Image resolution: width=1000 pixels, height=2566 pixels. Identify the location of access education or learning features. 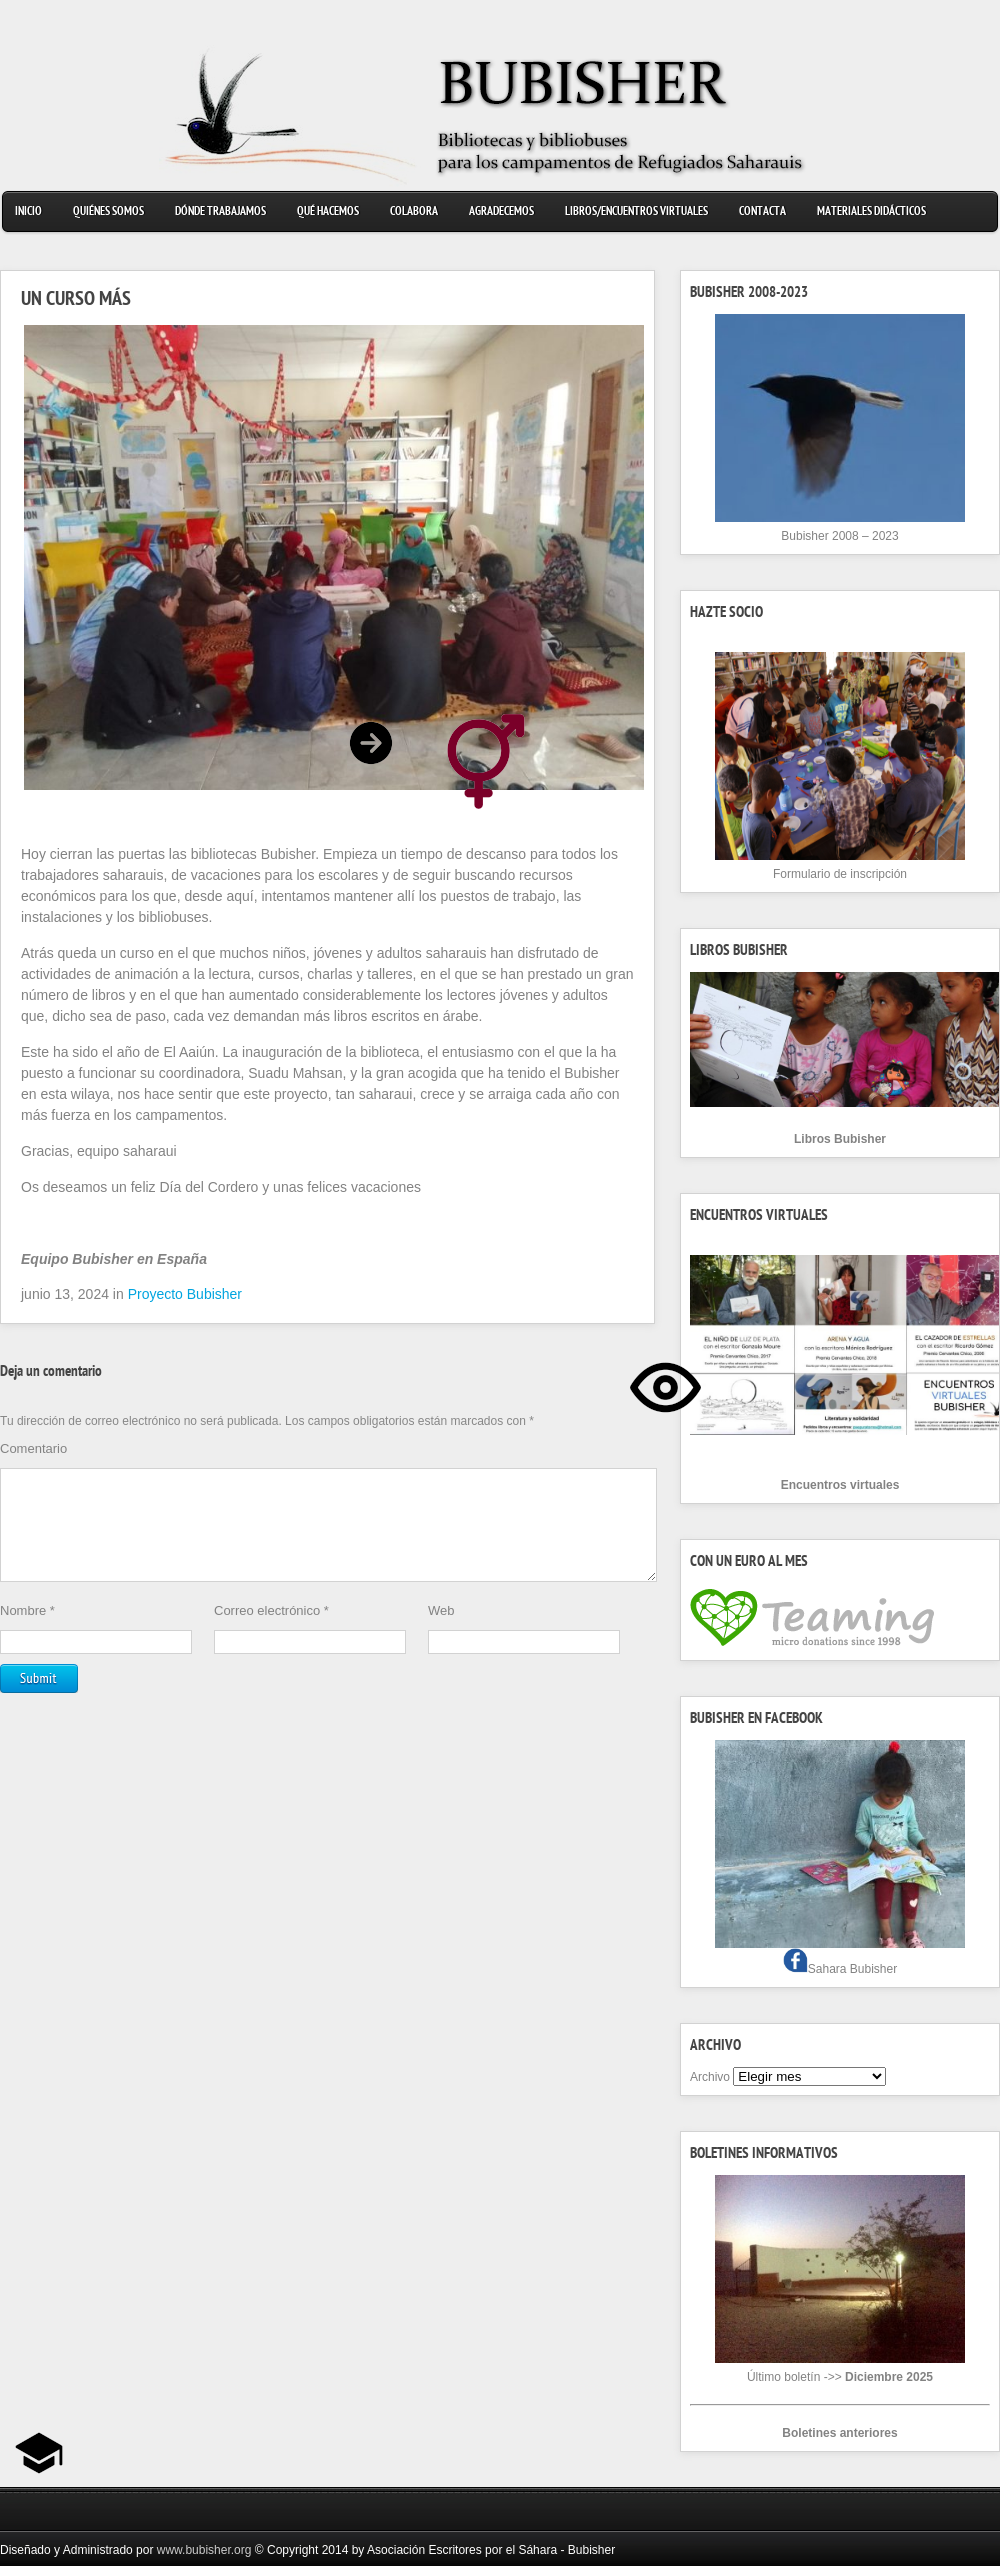
(39, 2453).